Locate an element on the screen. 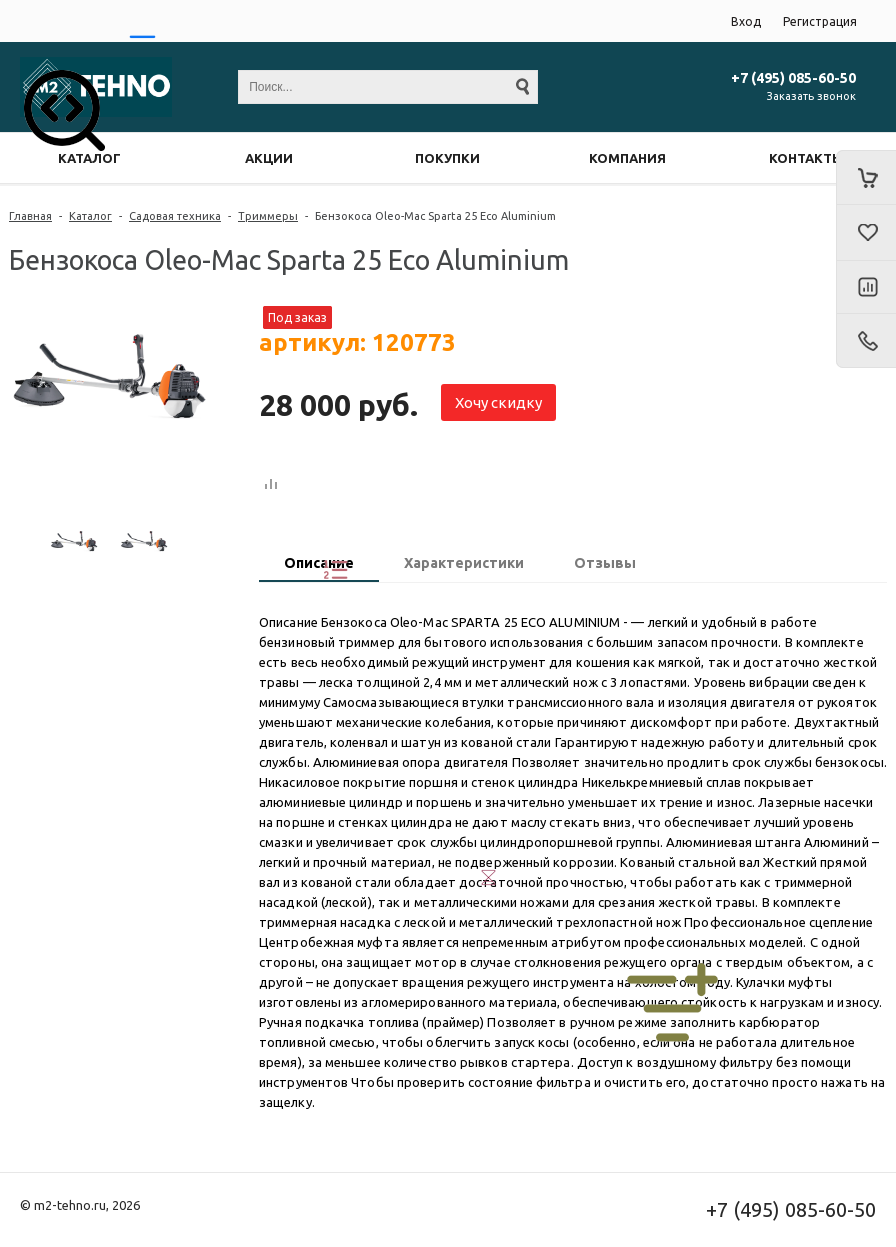 The image size is (896, 1247). create a numbered list is located at coordinates (336, 569).